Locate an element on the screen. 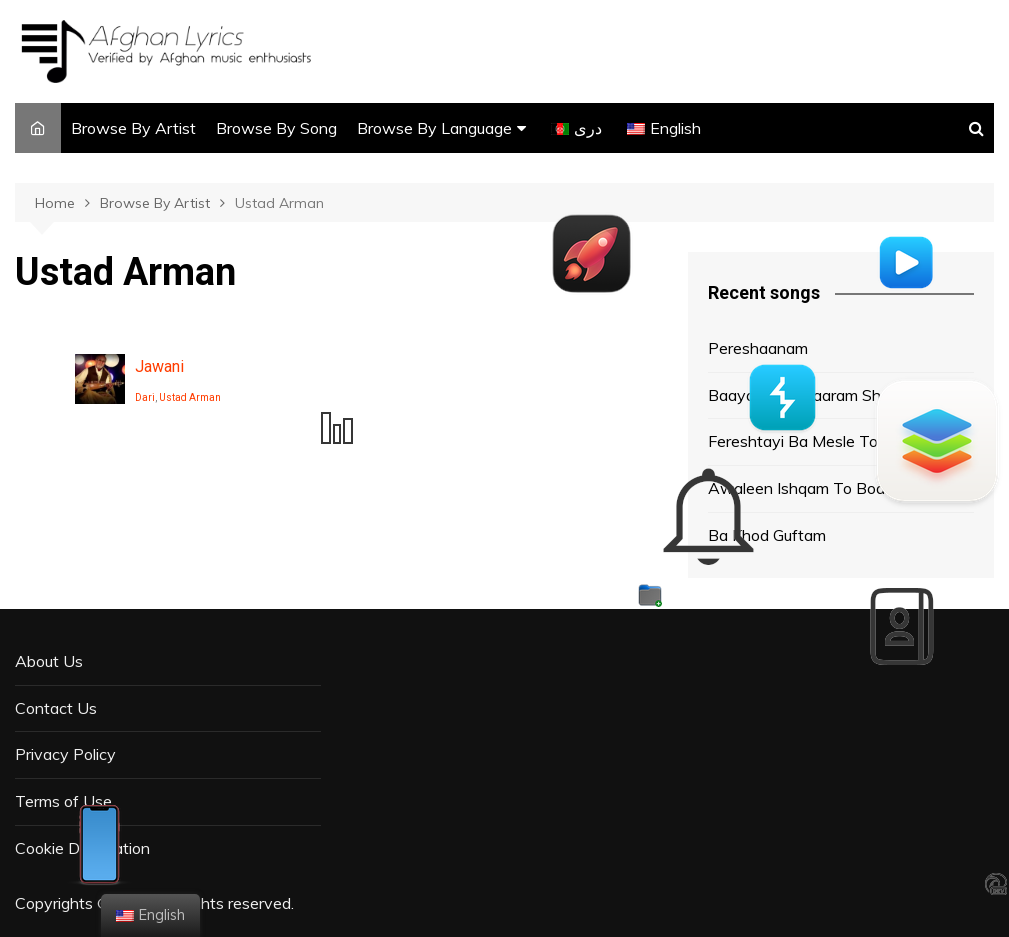  open the games app or library is located at coordinates (591, 253).